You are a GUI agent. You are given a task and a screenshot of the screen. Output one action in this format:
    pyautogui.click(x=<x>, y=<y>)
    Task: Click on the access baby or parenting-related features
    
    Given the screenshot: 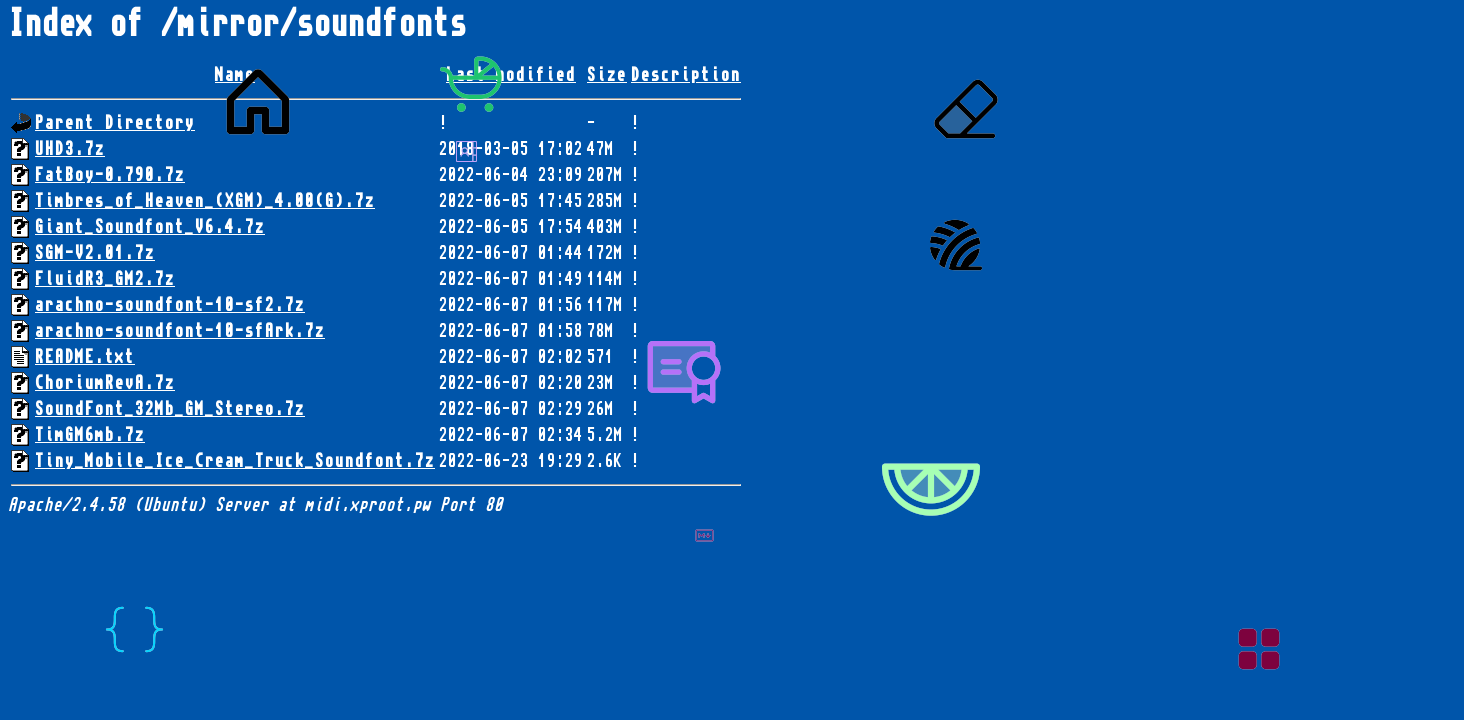 What is the action you would take?
    pyautogui.click(x=472, y=82)
    